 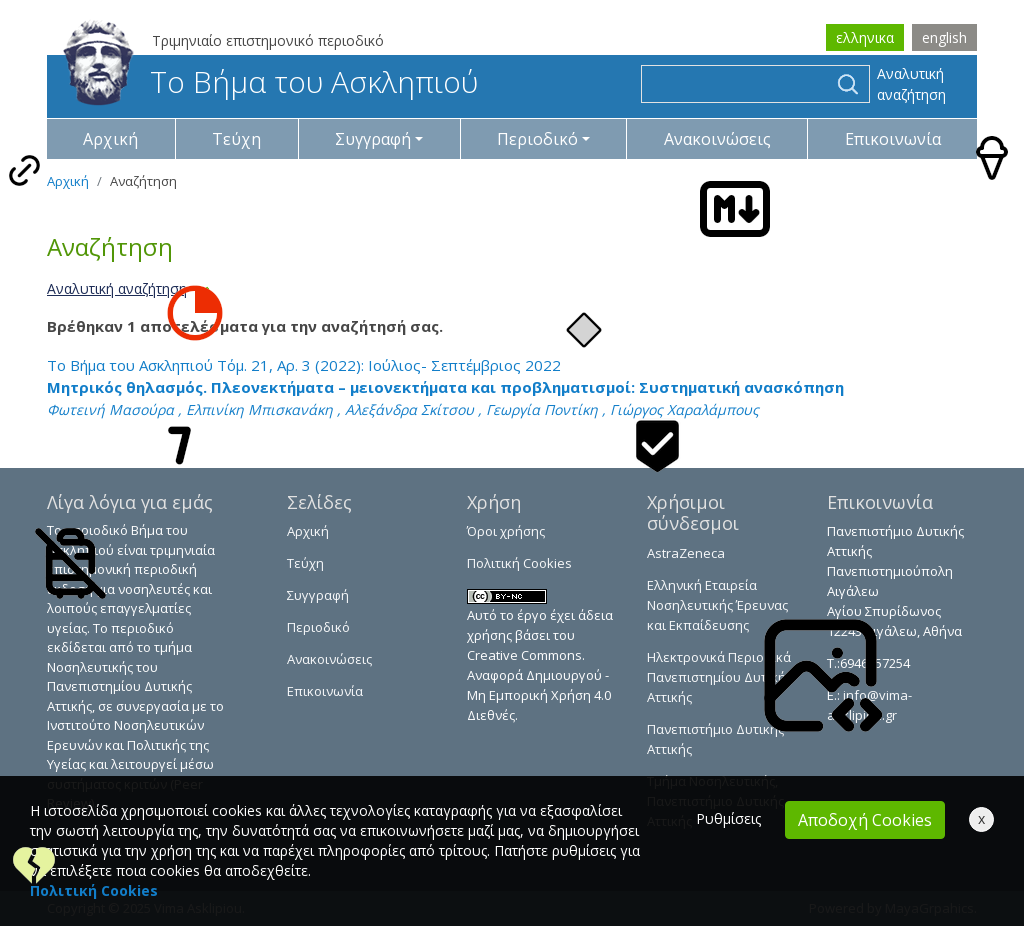 I want to click on indicates a broken or failed favorite, so click(x=34, y=866).